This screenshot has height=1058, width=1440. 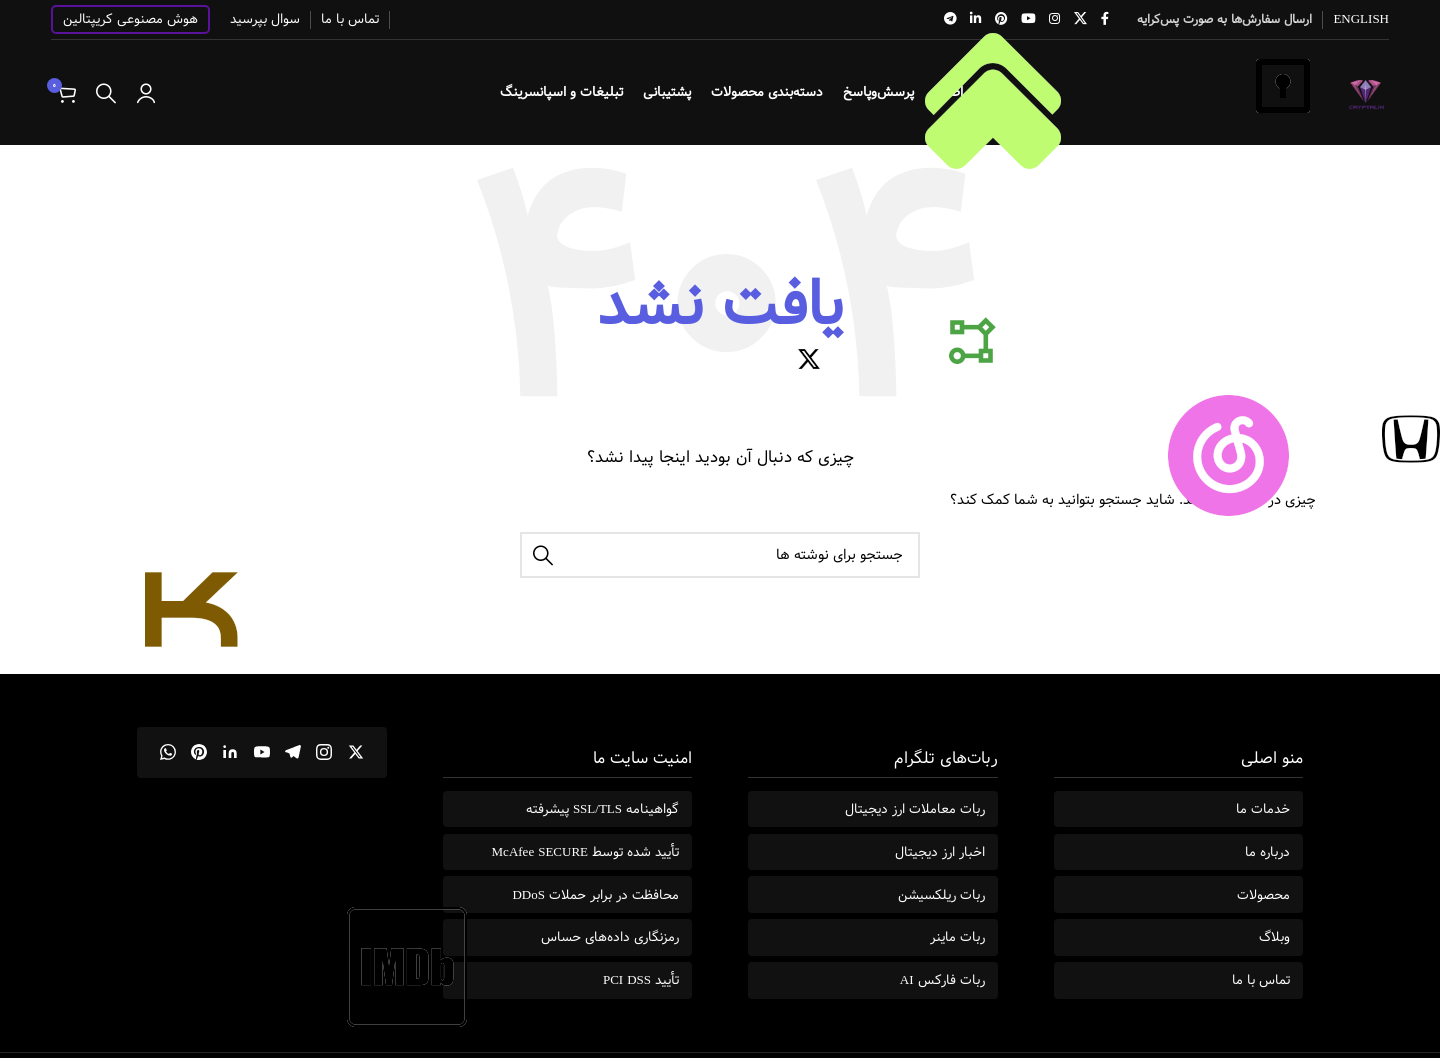 What do you see at coordinates (191, 609) in the screenshot?
I see `keenetic brand logo` at bounding box center [191, 609].